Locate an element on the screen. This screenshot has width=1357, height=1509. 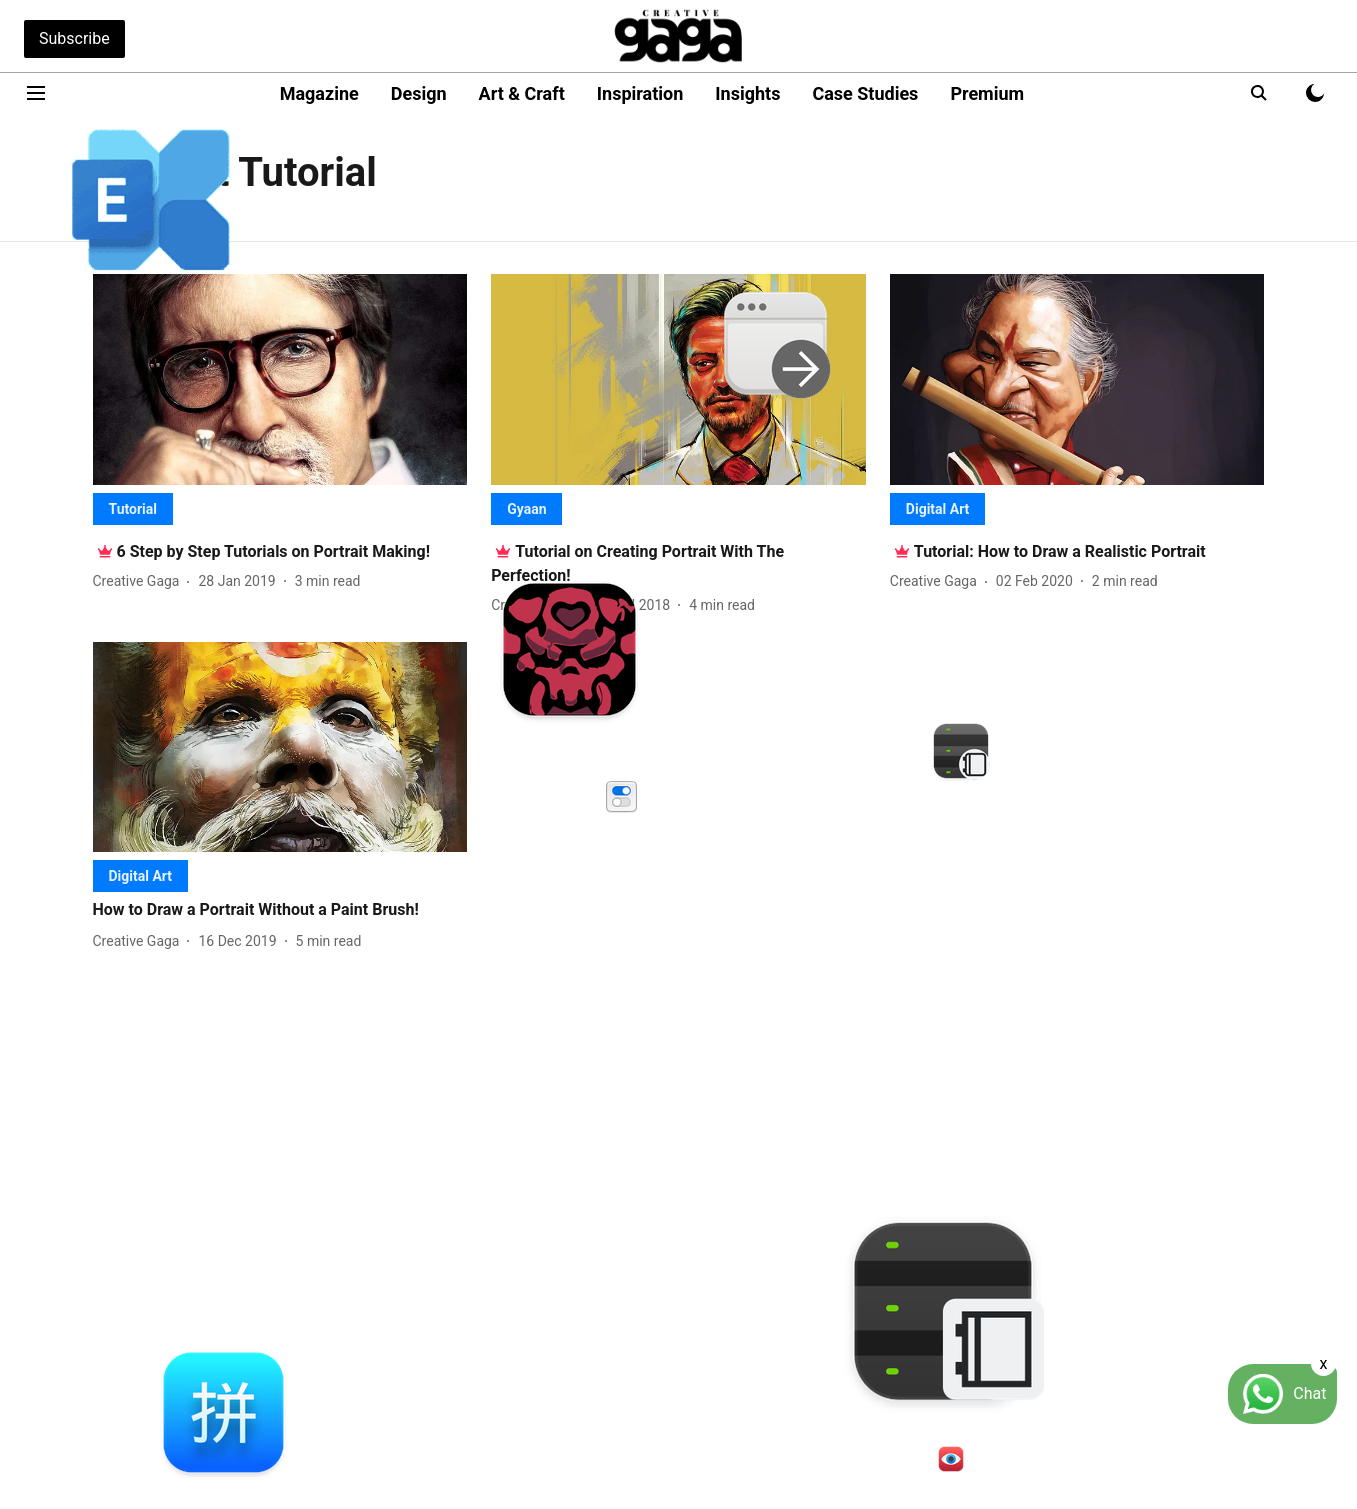
open desktop preferences and settings is located at coordinates (621, 796).